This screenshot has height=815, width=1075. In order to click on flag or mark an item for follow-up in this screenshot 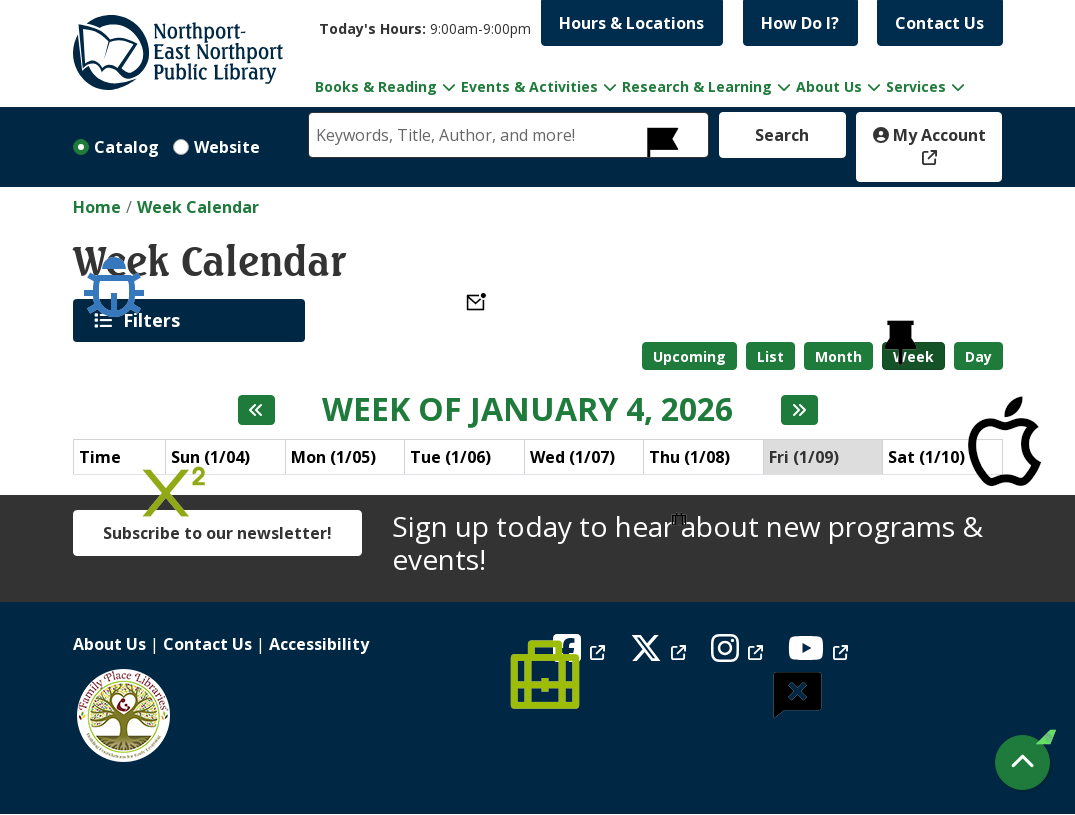, I will do `click(663, 142)`.